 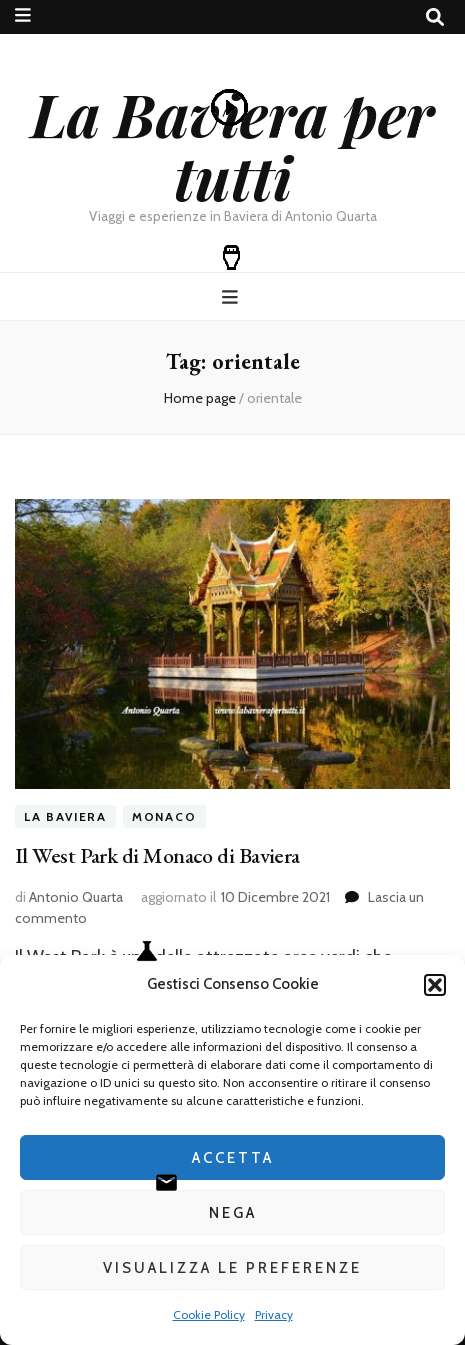 What do you see at coordinates (166, 1182) in the screenshot?
I see `open your email inbox` at bounding box center [166, 1182].